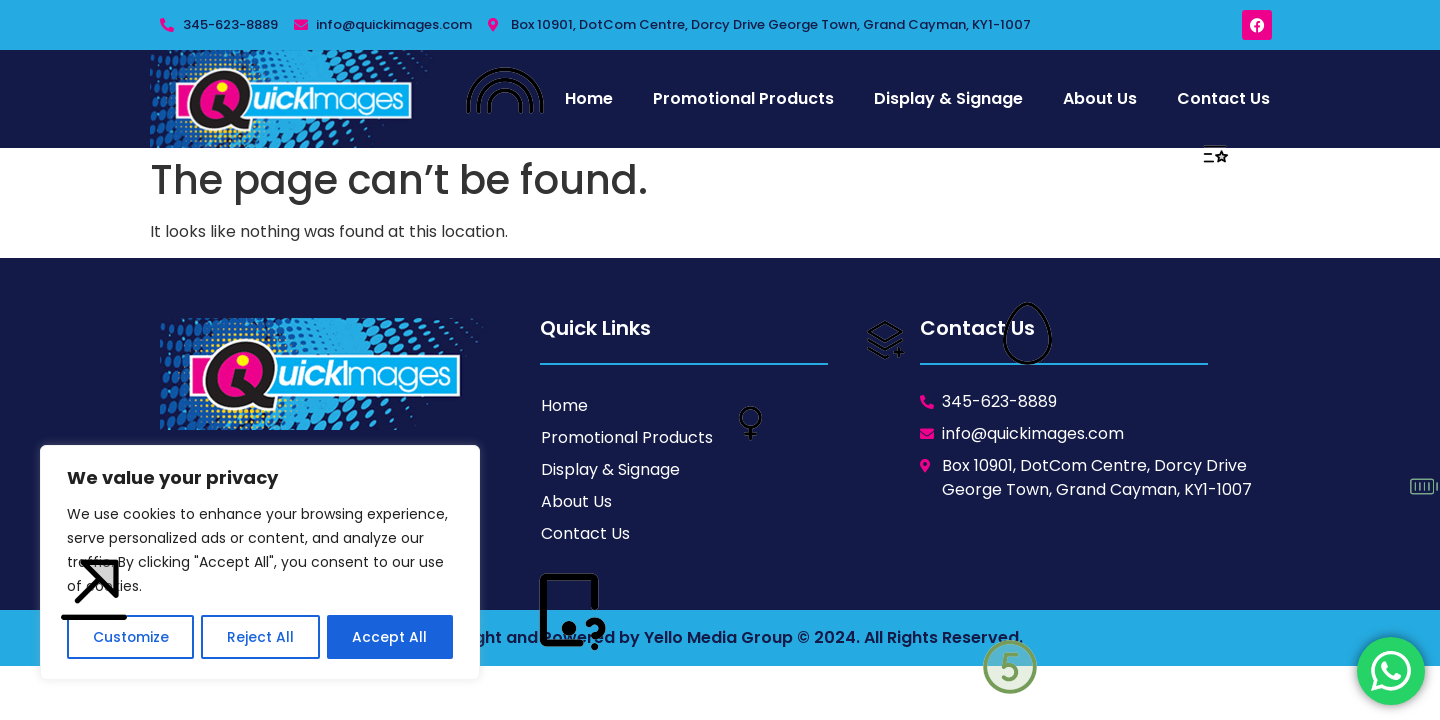 The height and width of the screenshot is (720, 1440). Describe the element at coordinates (1215, 154) in the screenshot. I see `view your favorites list` at that location.